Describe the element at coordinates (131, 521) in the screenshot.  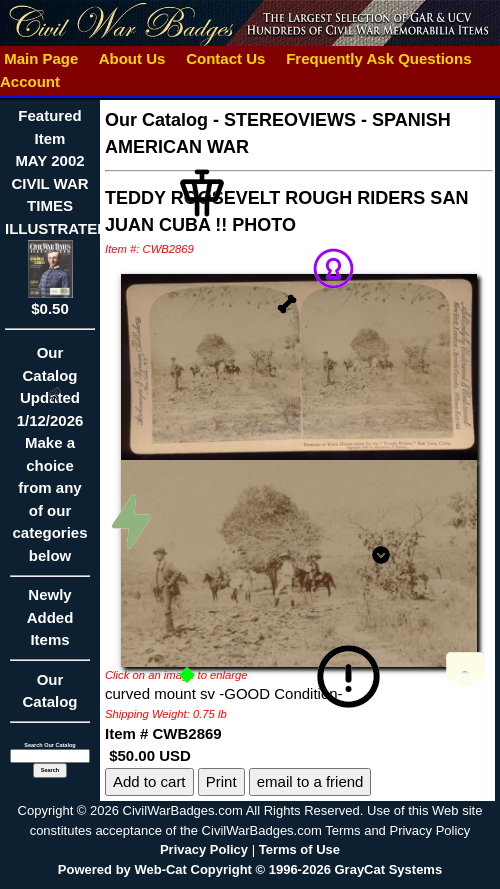
I see `enable flash for camera` at that location.